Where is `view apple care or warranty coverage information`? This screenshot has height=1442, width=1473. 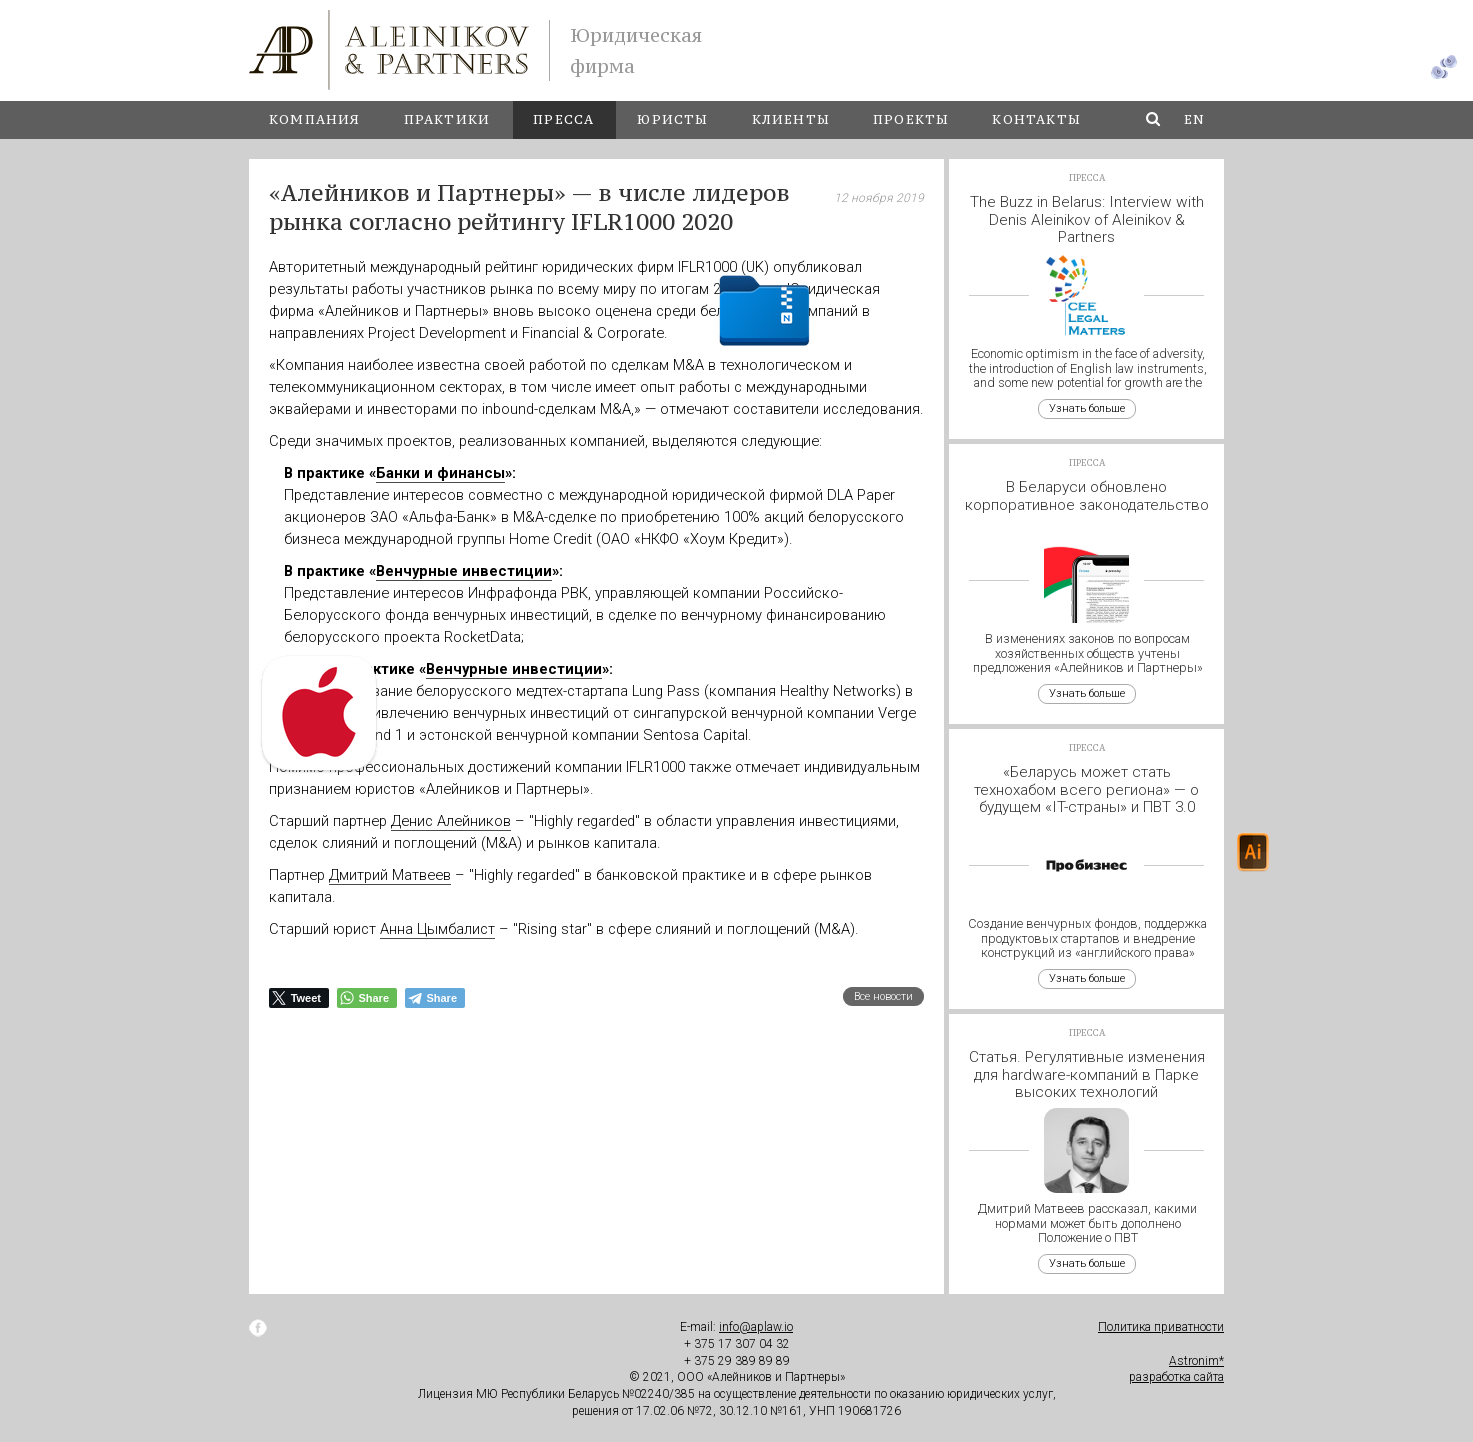
view apple care or warranty coverage information is located at coordinates (319, 713).